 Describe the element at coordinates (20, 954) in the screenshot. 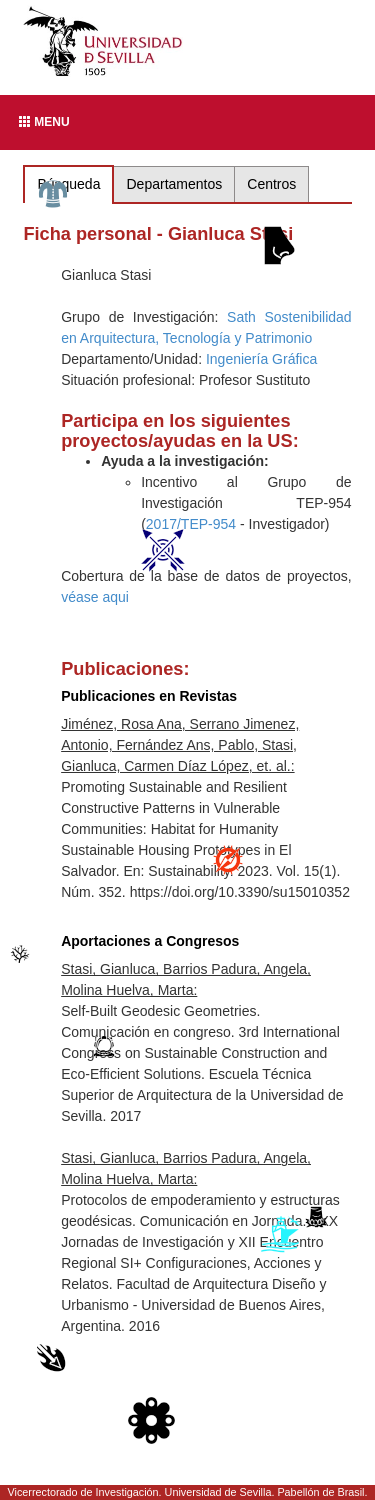

I see `access coral reef or marine life content` at that location.